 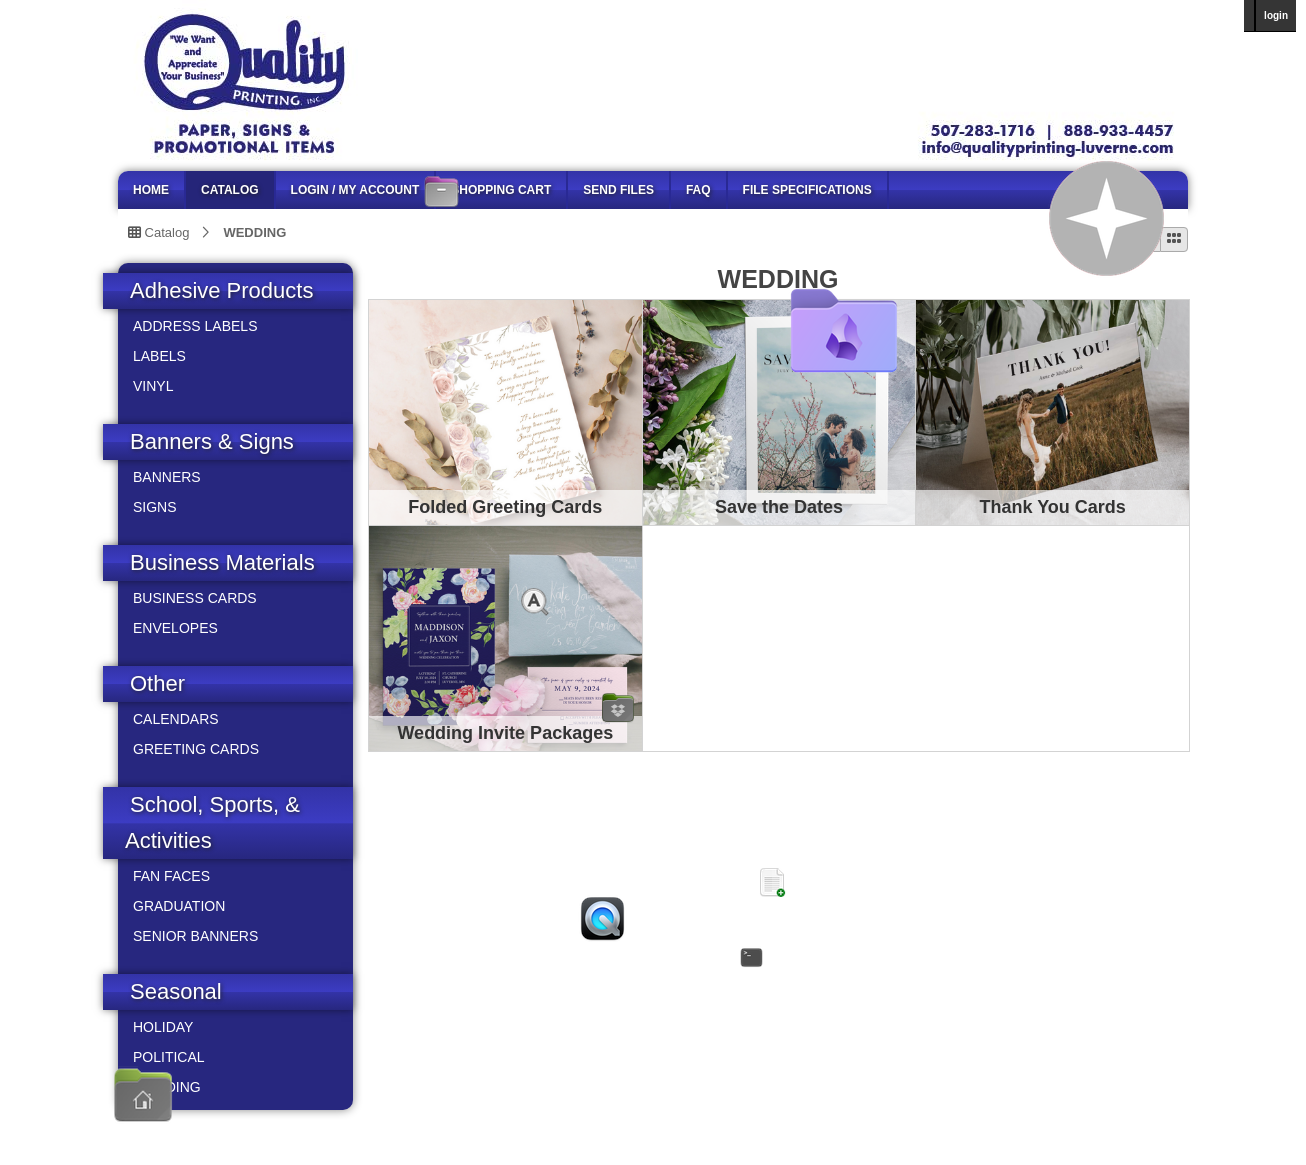 What do you see at coordinates (602, 918) in the screenshot?
I see `open QuickTime Player to watch videos` at bounding box center [602, 918].